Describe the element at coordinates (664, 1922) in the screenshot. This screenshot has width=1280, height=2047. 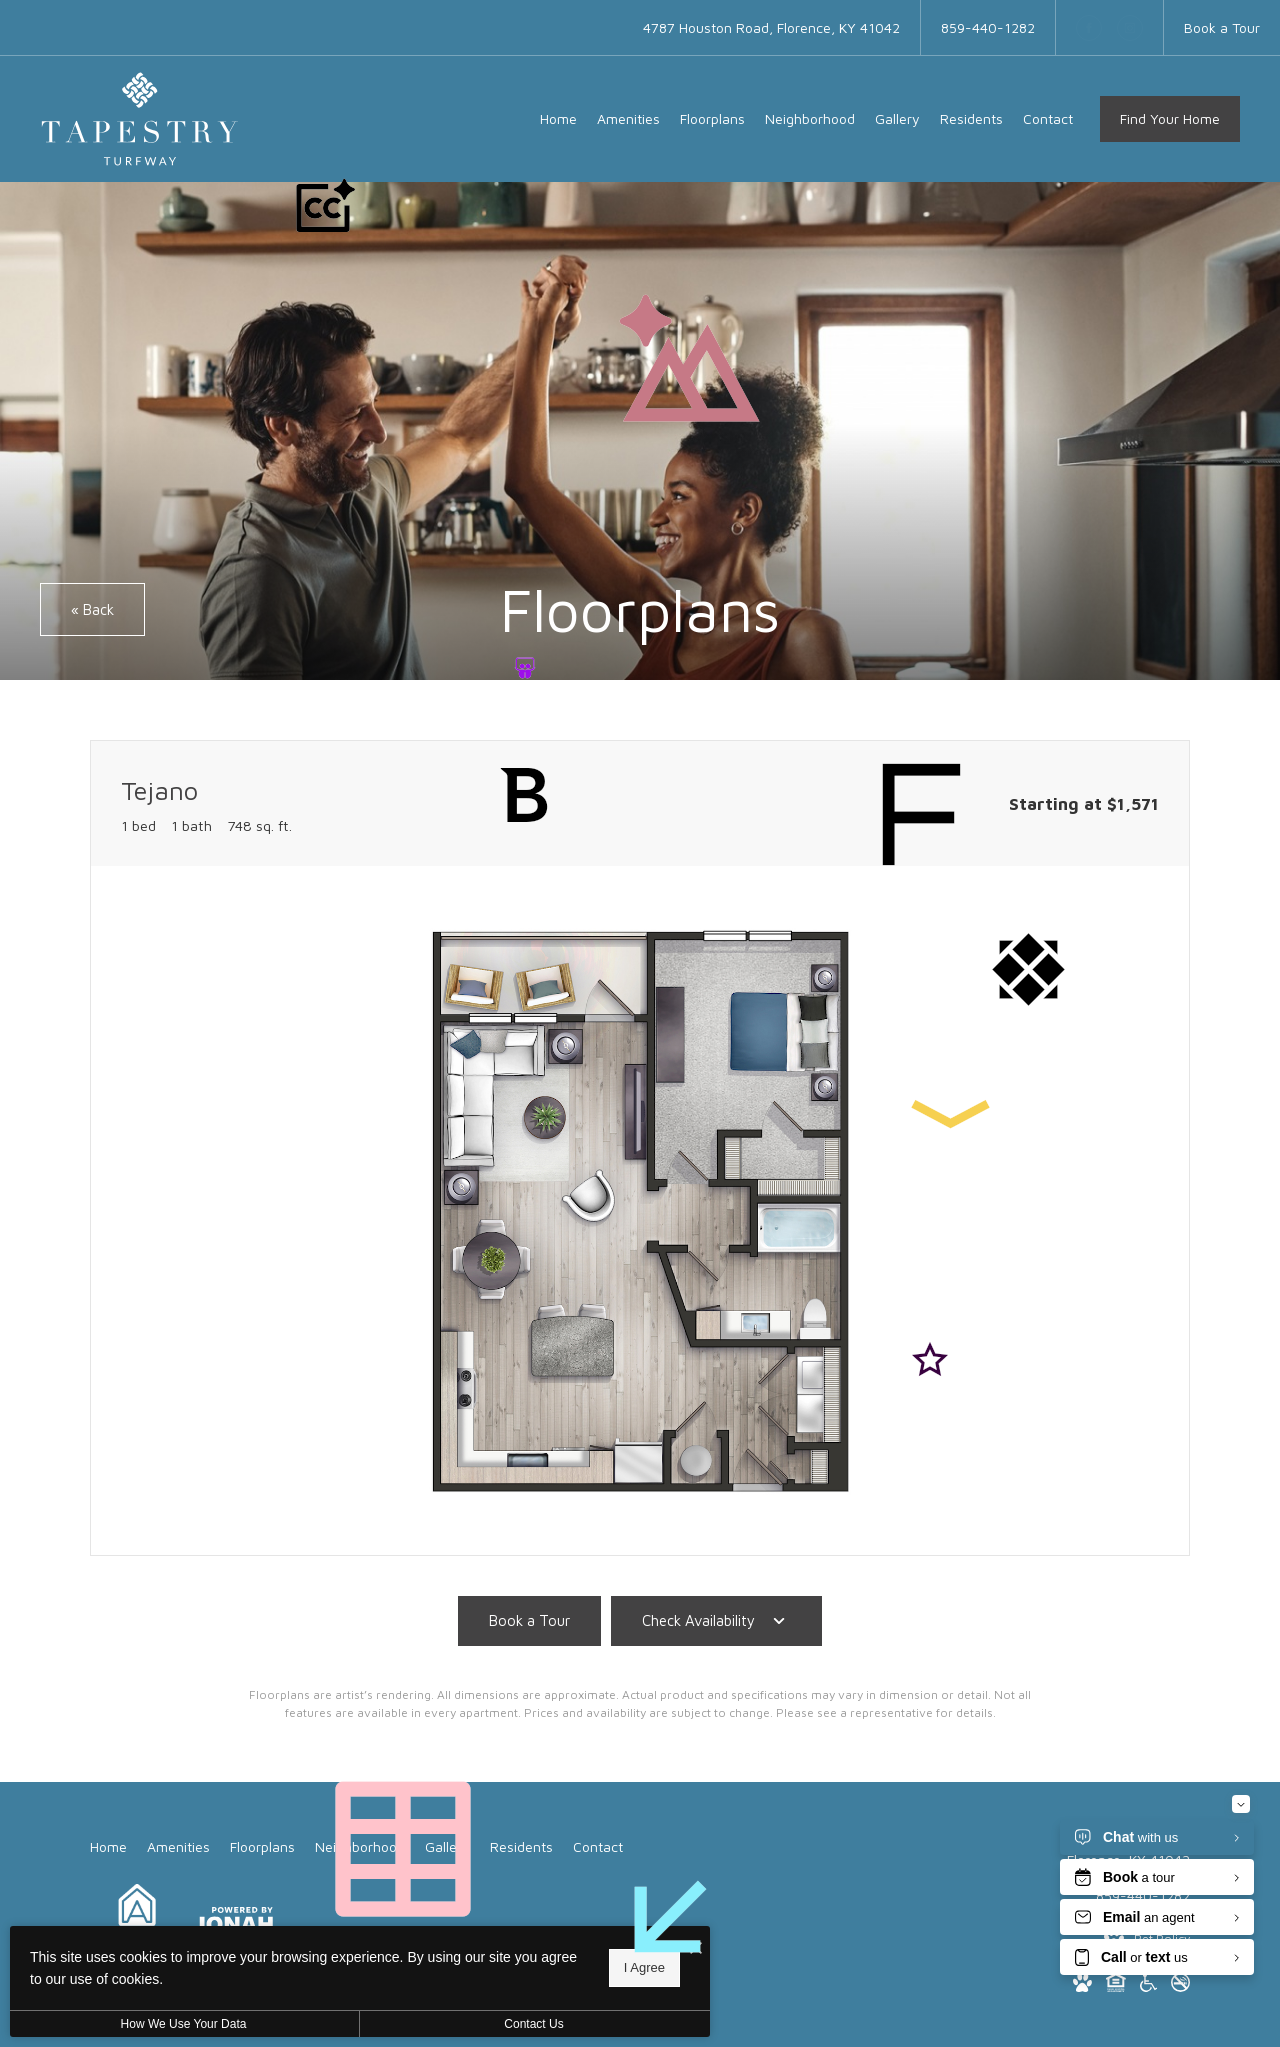
I see `navigate back and down` at that location.